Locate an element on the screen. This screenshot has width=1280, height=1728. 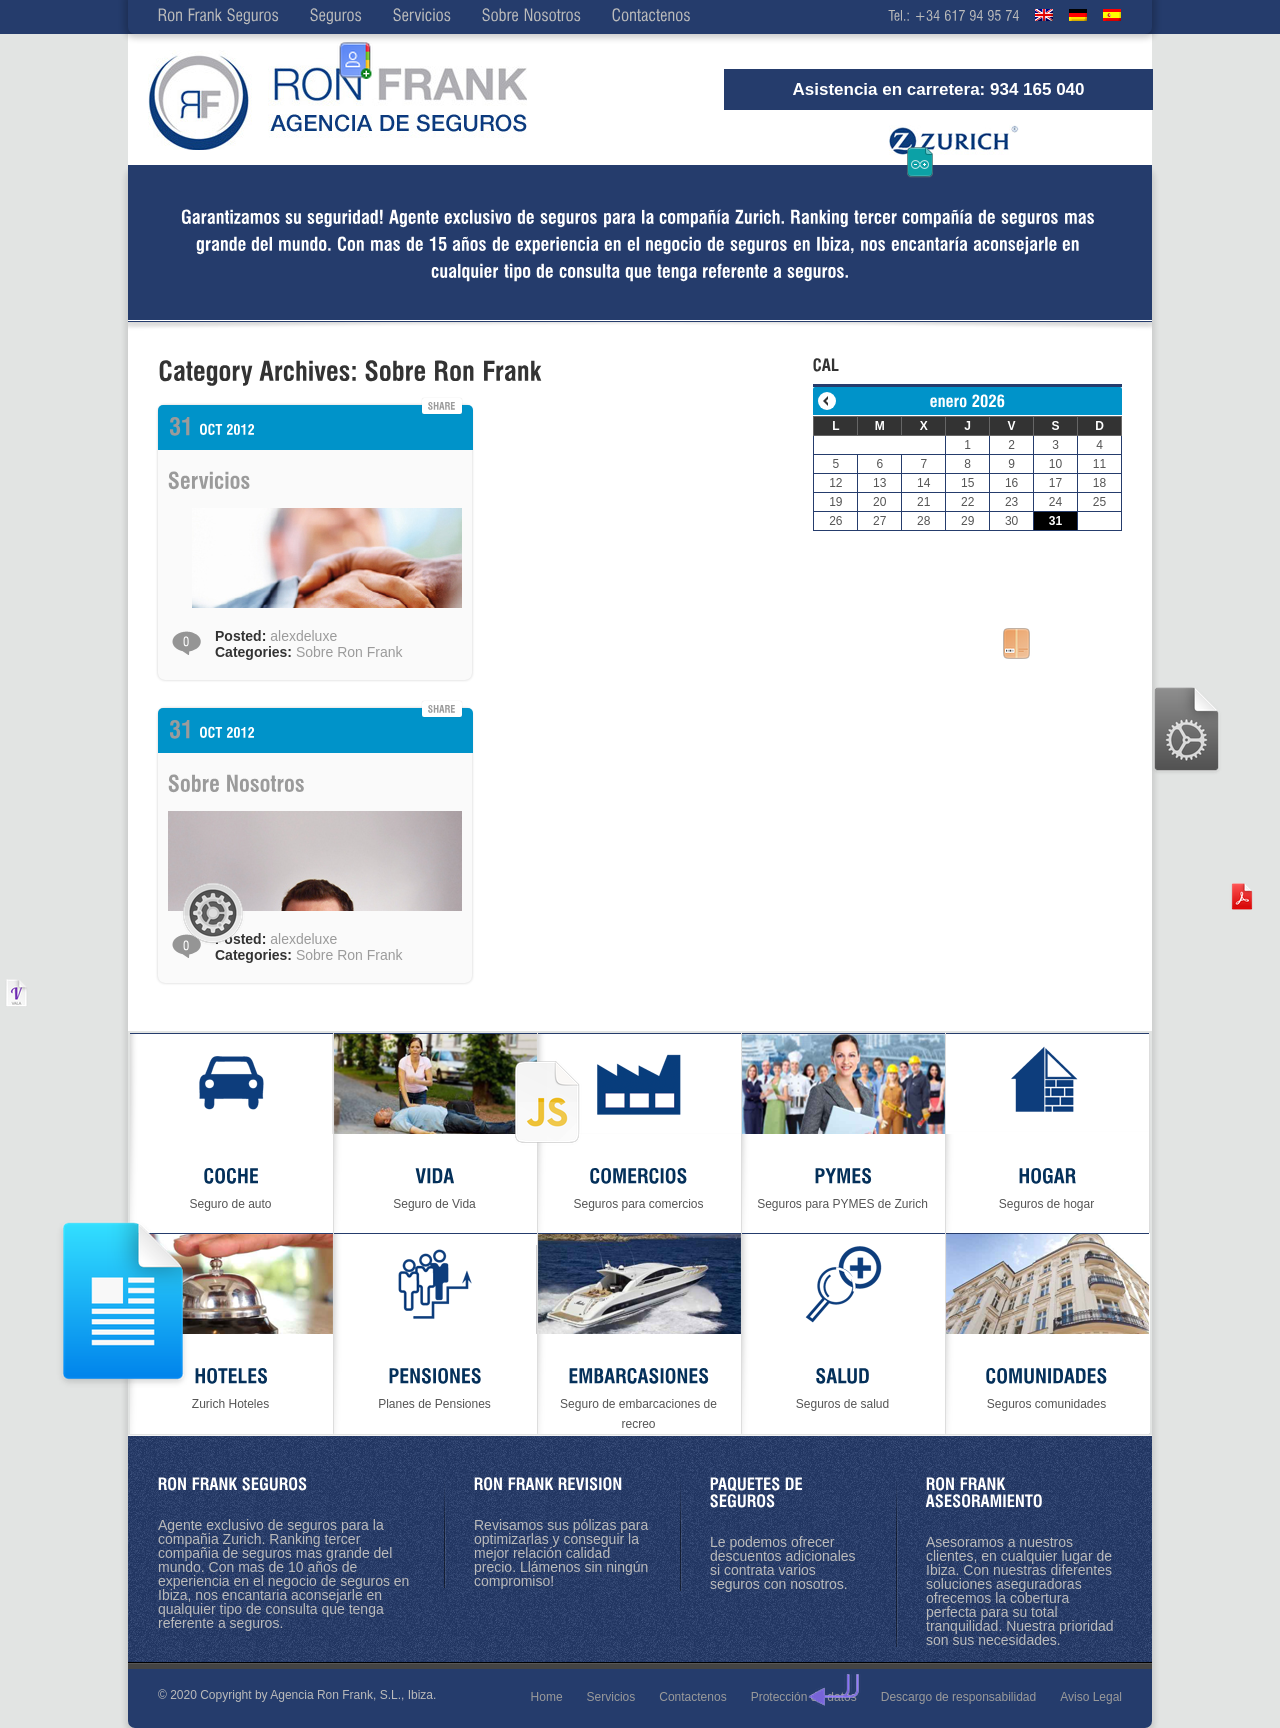
vala source code file is located at coordinates (16, 993).